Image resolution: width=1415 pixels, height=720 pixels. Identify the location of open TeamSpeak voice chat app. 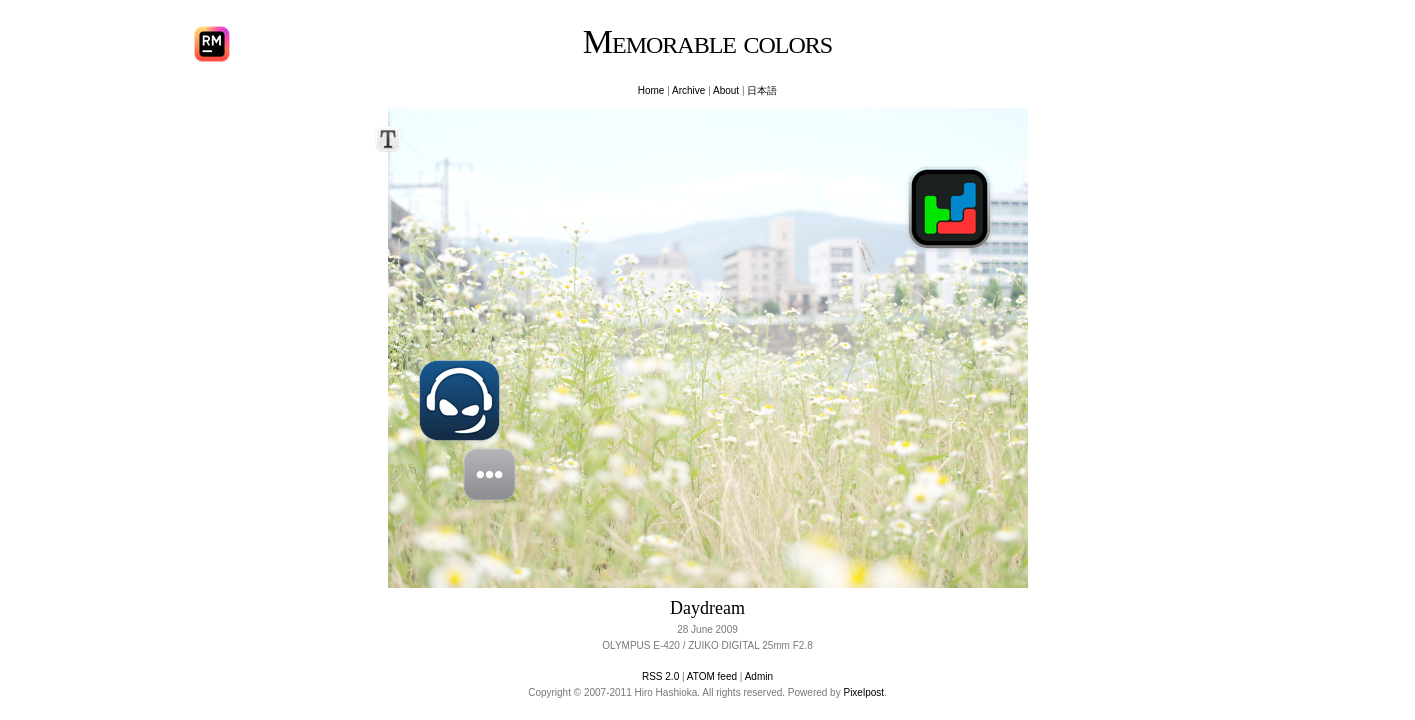
(459, 400).